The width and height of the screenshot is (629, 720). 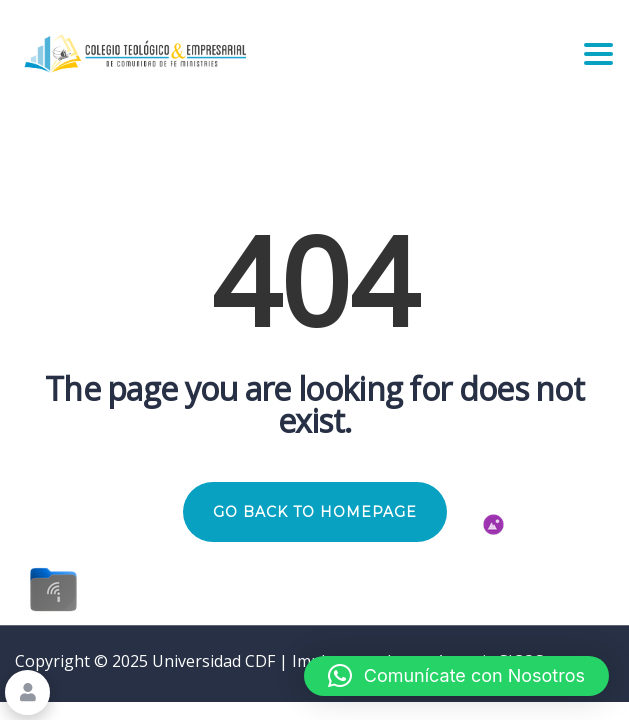 I want to click on indicates a photo or image file, so click(x=493, y=524).